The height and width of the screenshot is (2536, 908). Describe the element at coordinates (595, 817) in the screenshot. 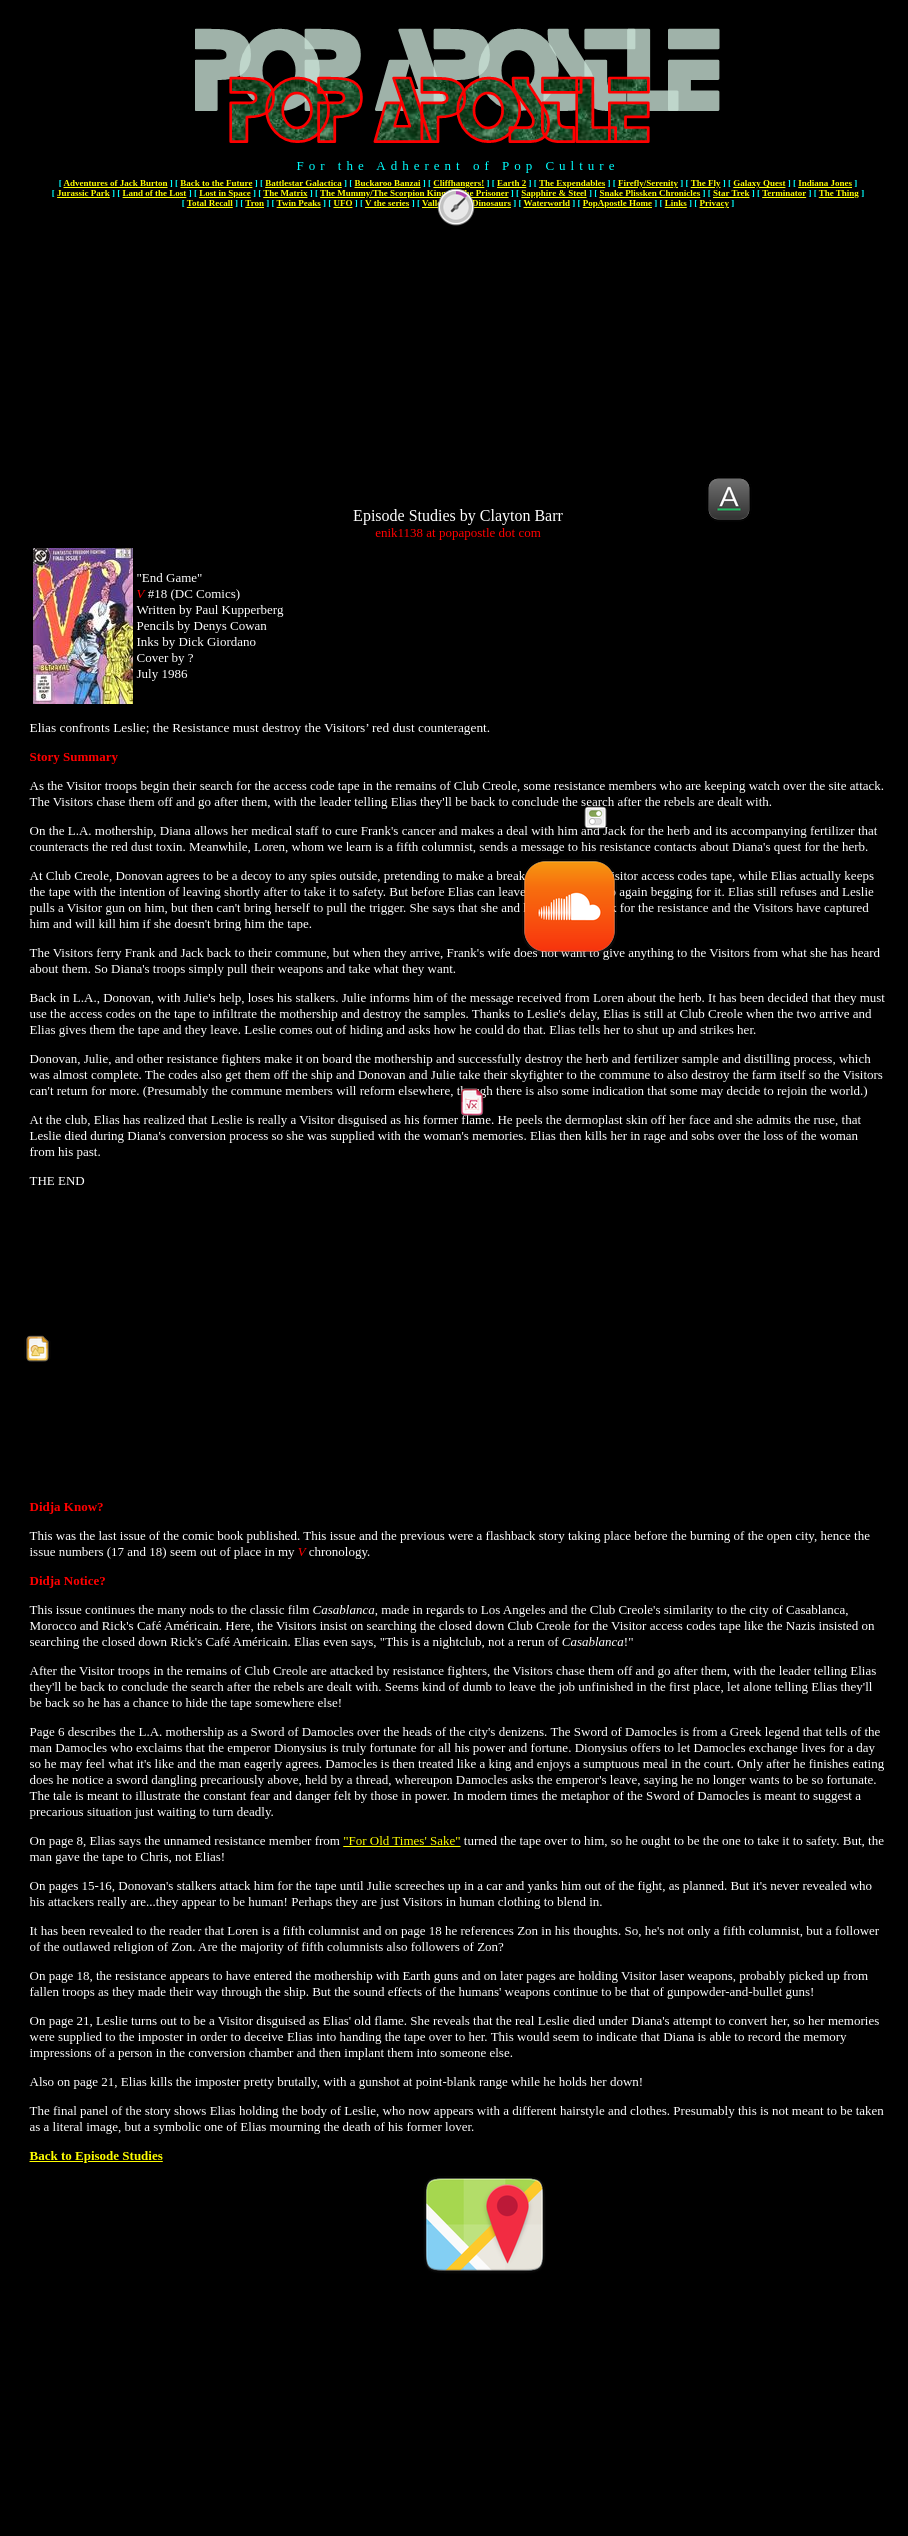

I see `open gnome tweaks to customize system settings` at that location.